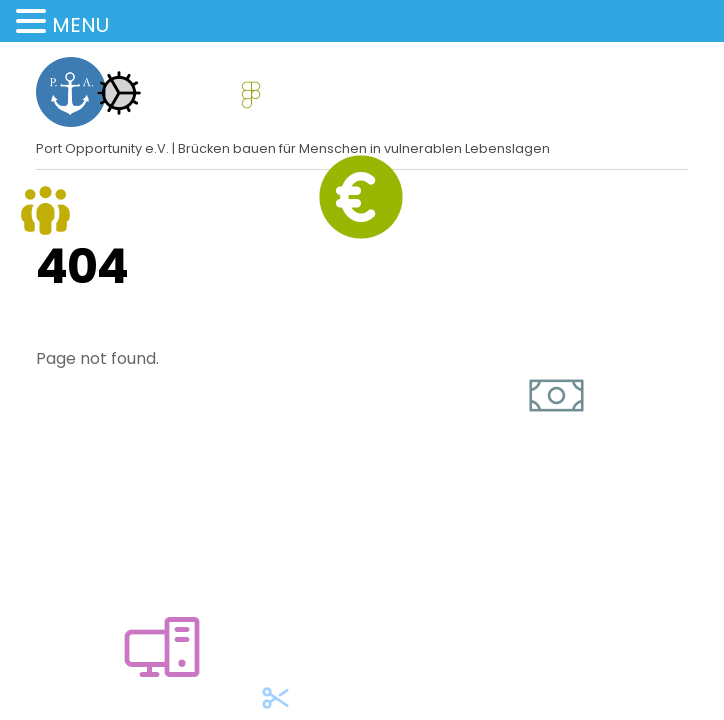  I want to click on cut selected content, so click(275, 698).